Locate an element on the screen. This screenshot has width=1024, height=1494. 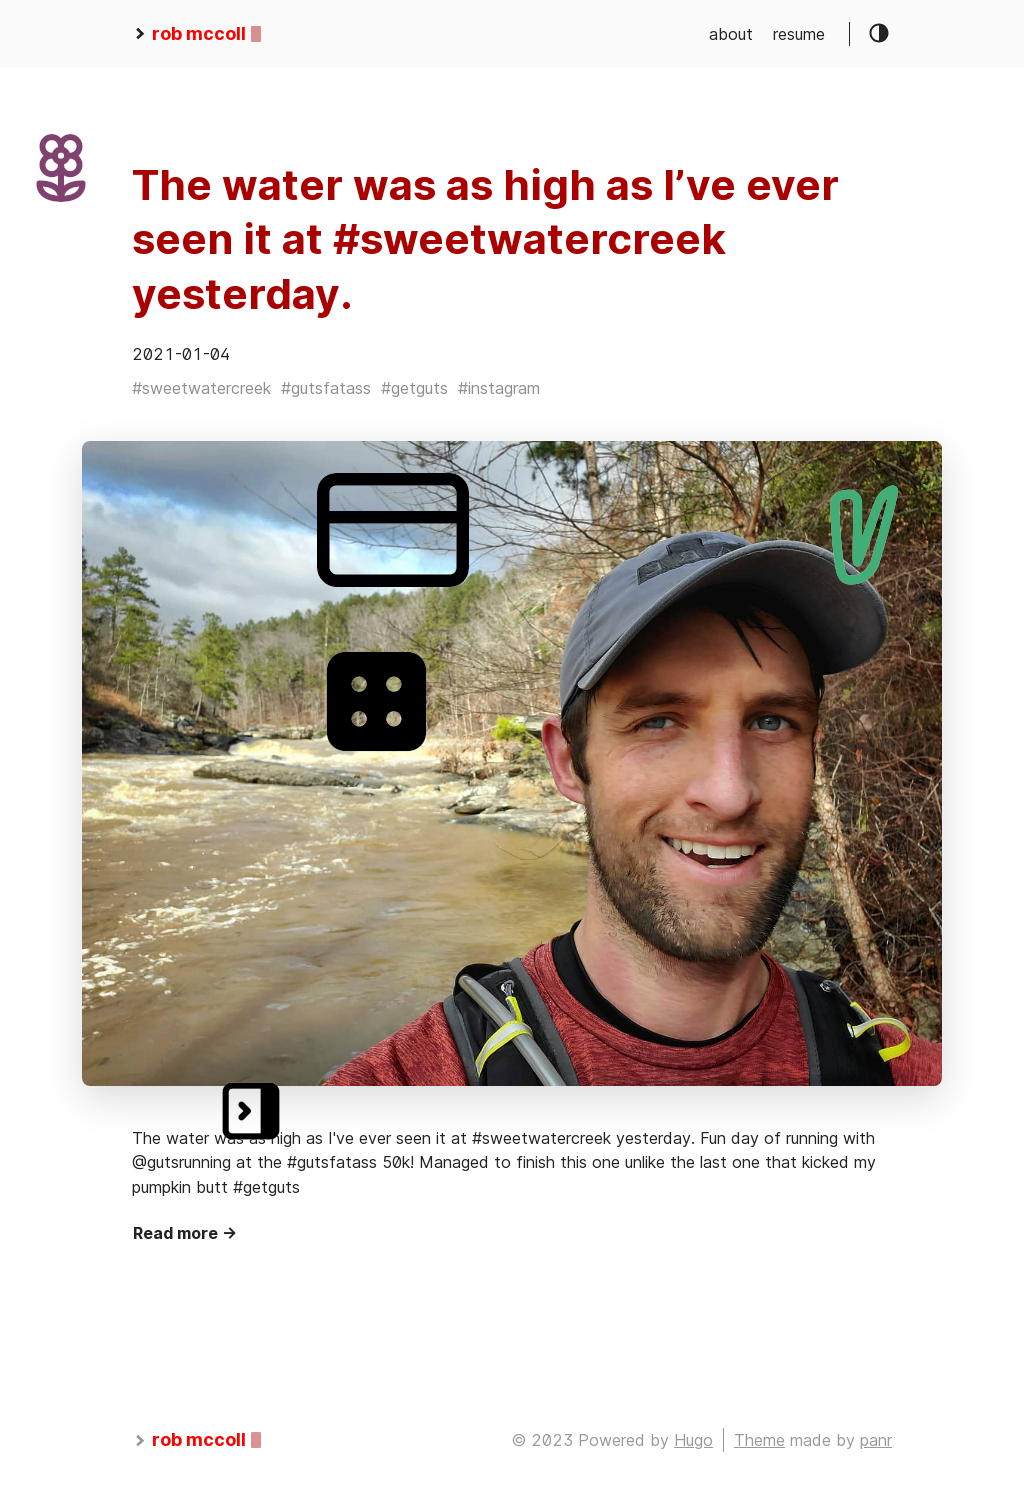
roll or randomize with a value of four is located at coordinates (376, 701).